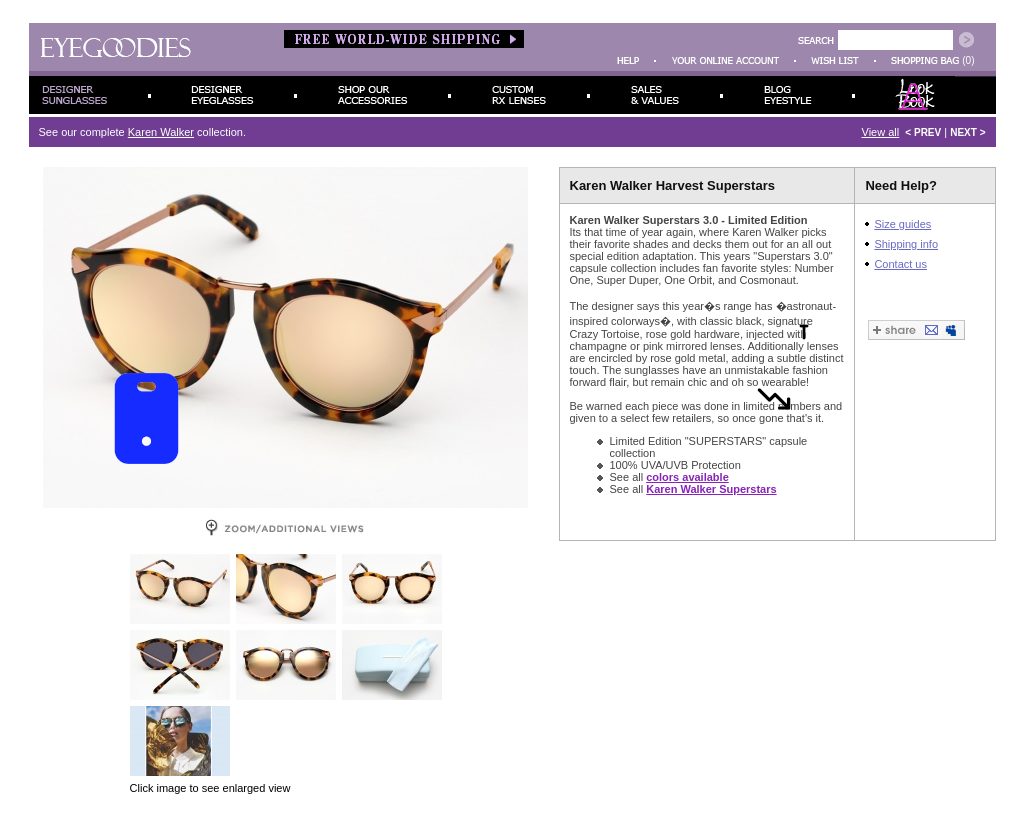  Describe the element at coordinates (913, 97) in the screenshot. I see `indicates a work in progress or under construction area` at that location.